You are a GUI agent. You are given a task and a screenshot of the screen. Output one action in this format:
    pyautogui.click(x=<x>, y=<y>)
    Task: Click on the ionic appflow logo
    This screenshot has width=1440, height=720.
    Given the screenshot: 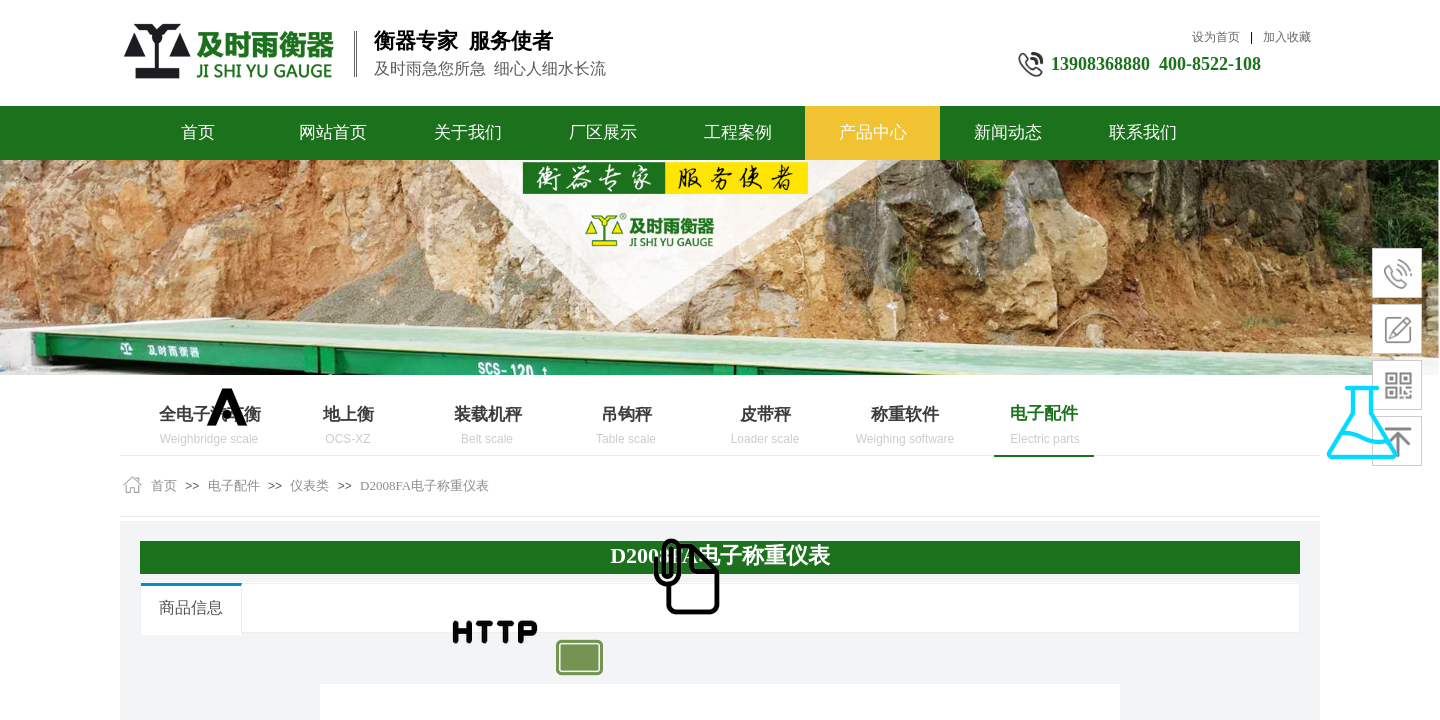 What is the action you would take?
    pyautogui.click(x=227, y=407)
    